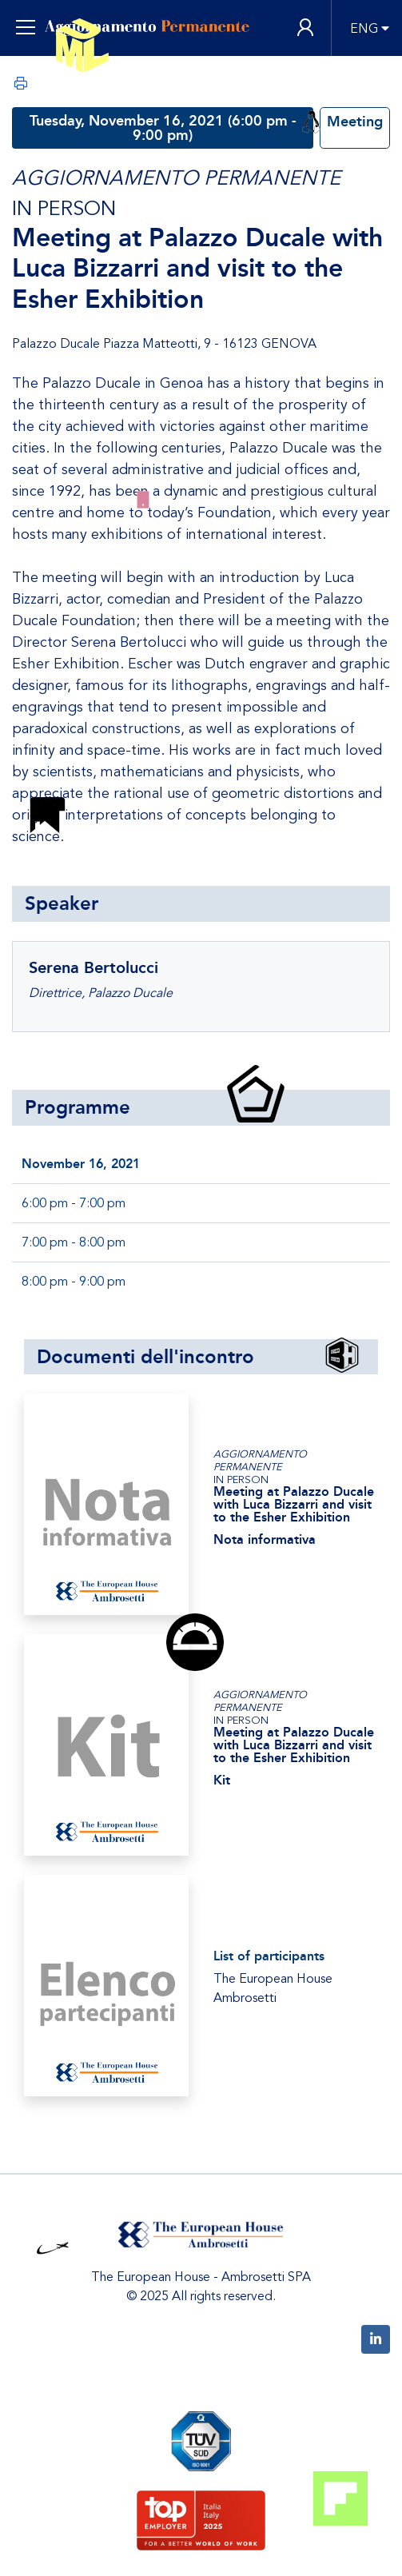 The width and height of the screenshot is (402, 2576). What do you see at coordinates (340, 2498) in the screenshot?
I see `open Flipboard app` at bounding box center [340, 2498].